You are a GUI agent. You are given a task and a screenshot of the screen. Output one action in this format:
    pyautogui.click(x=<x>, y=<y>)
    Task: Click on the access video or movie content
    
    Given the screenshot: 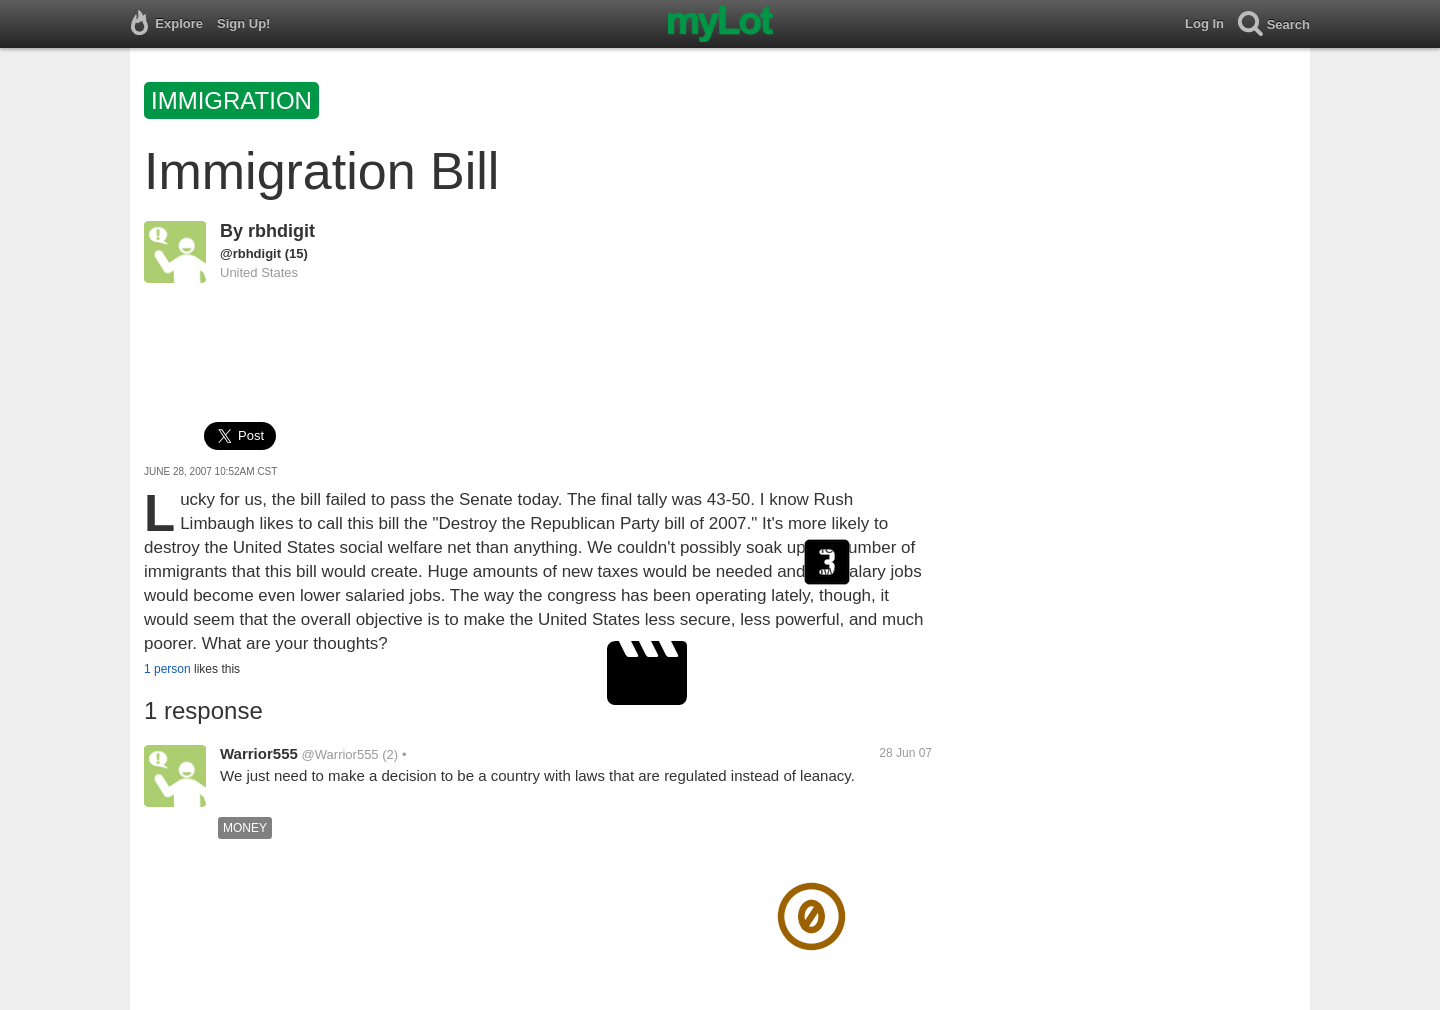 What is the action you would take?
    pyautogui.click(x=647, y=673)
    